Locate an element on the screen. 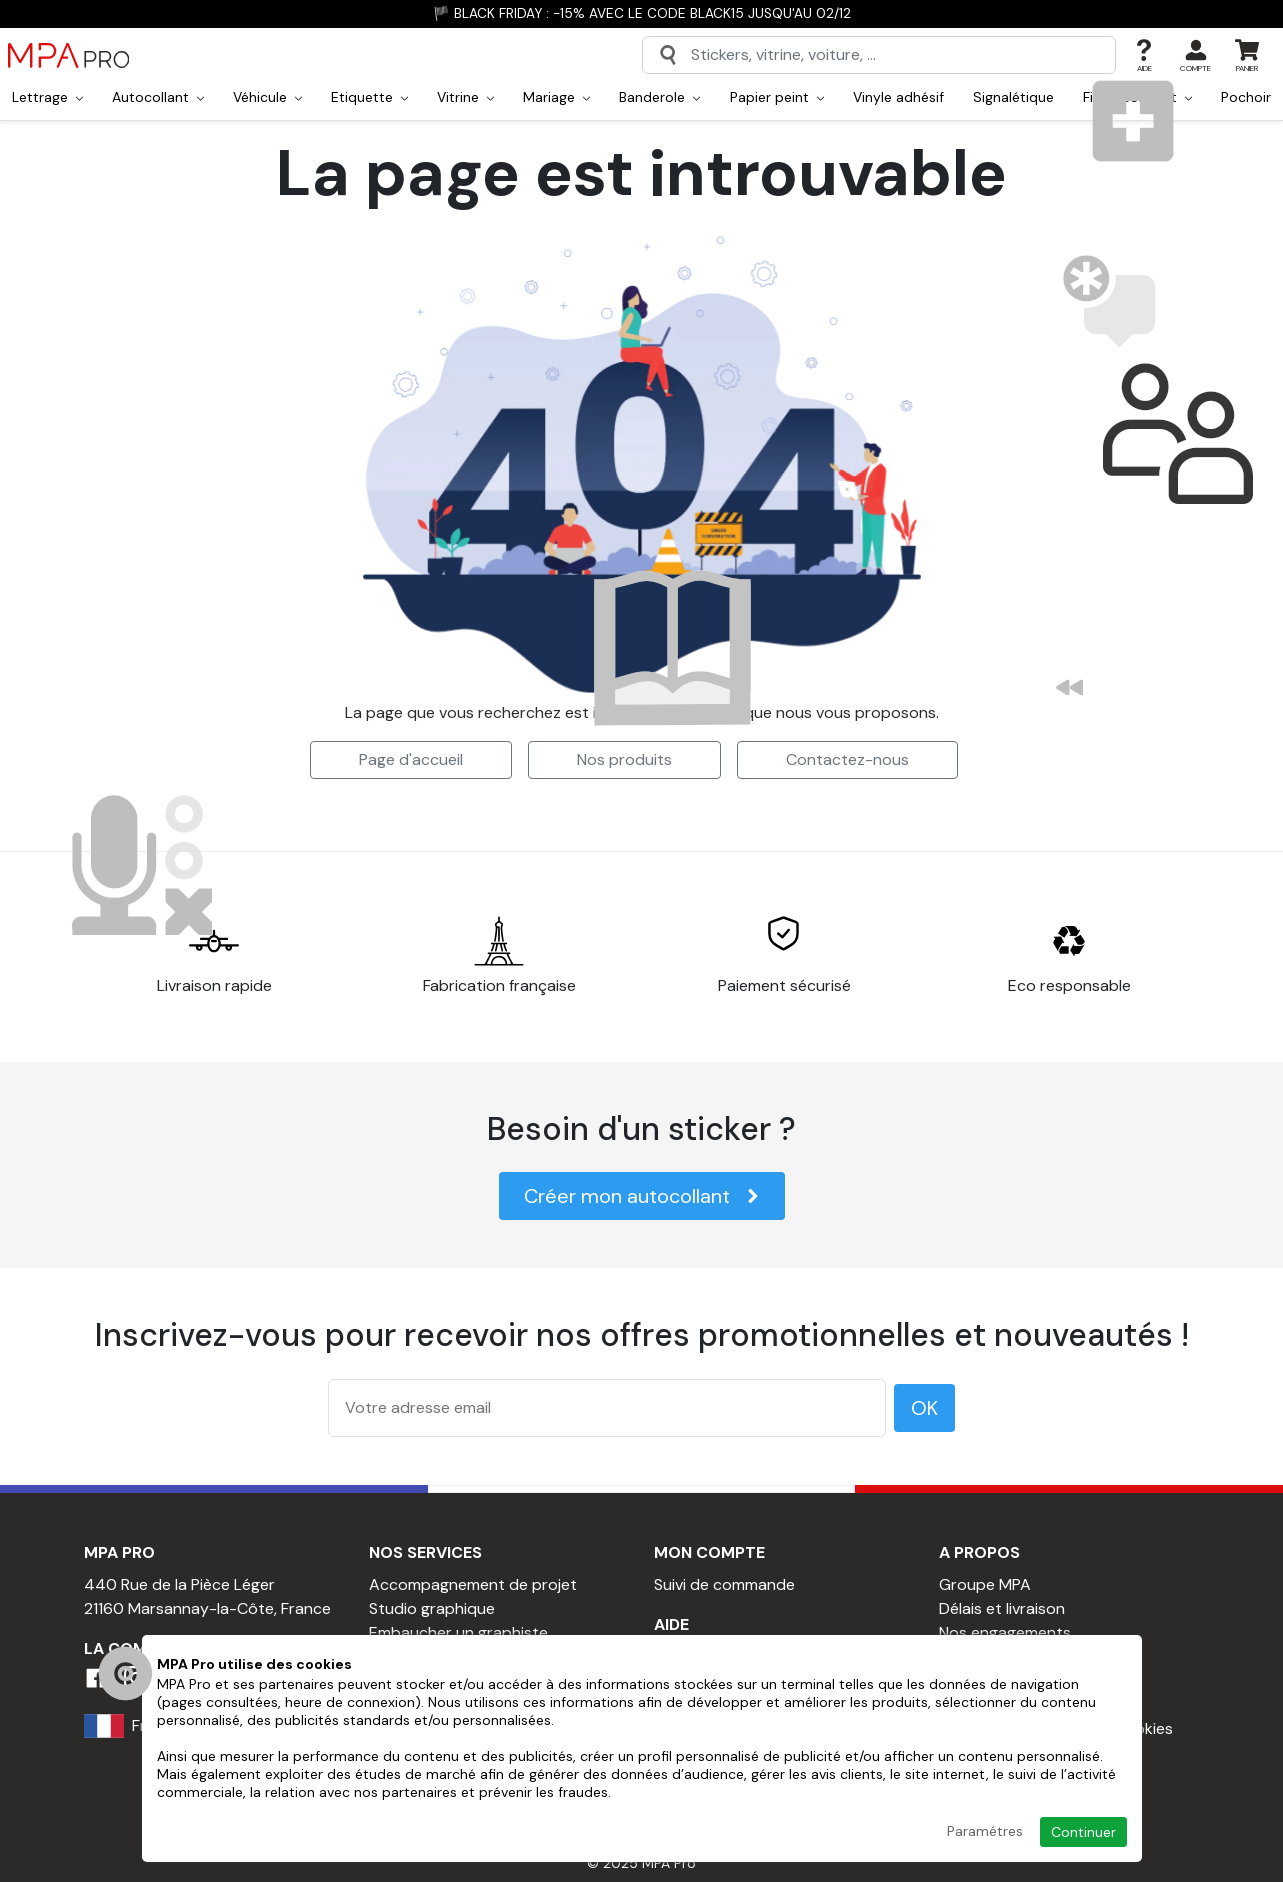 The height and width of the screenshot is (1882, 1283). zoom in on the current view is located at coordinates (1133, 121).